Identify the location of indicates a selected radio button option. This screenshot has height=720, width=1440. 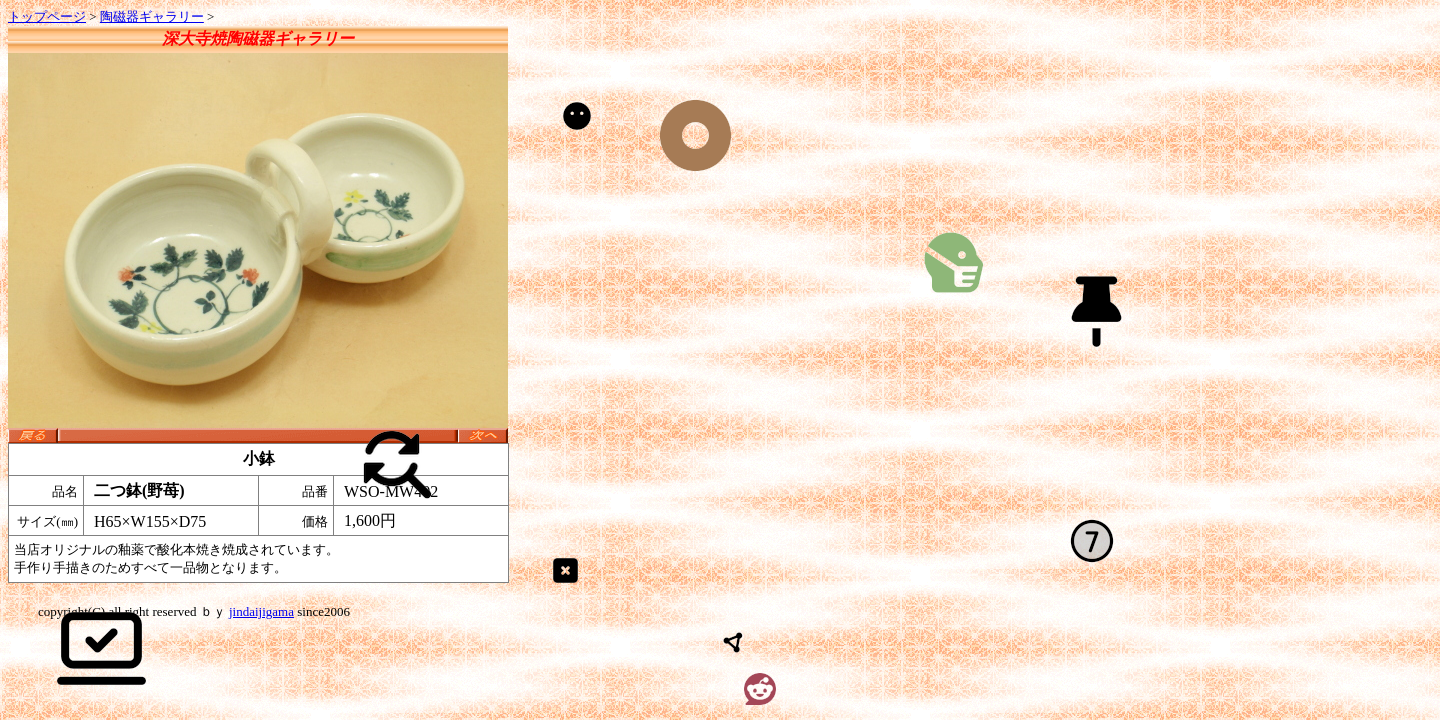
(695, 135).